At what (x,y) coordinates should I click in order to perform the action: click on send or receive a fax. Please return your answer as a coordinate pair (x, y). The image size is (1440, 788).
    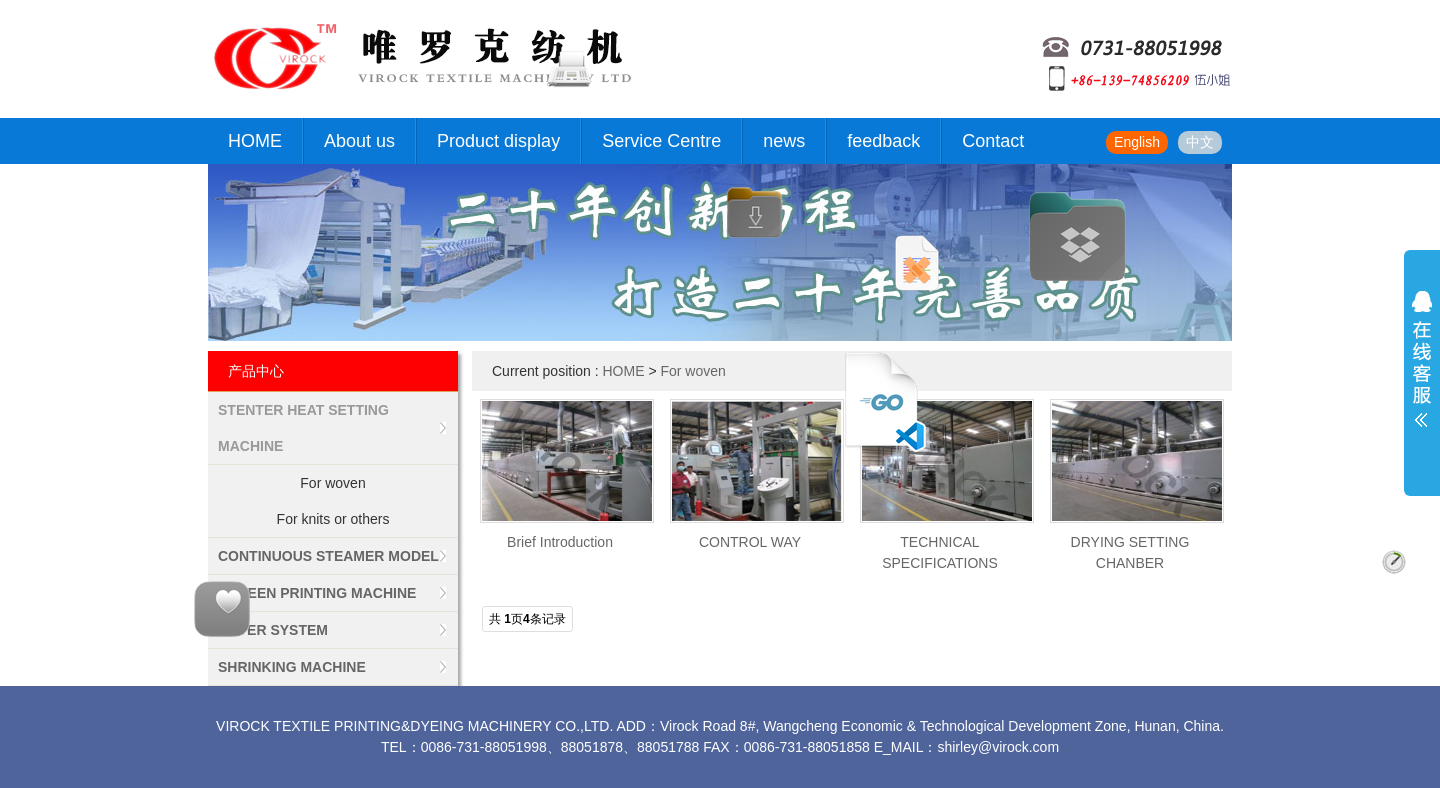
    Looking at the image, I should click on (569, 70).